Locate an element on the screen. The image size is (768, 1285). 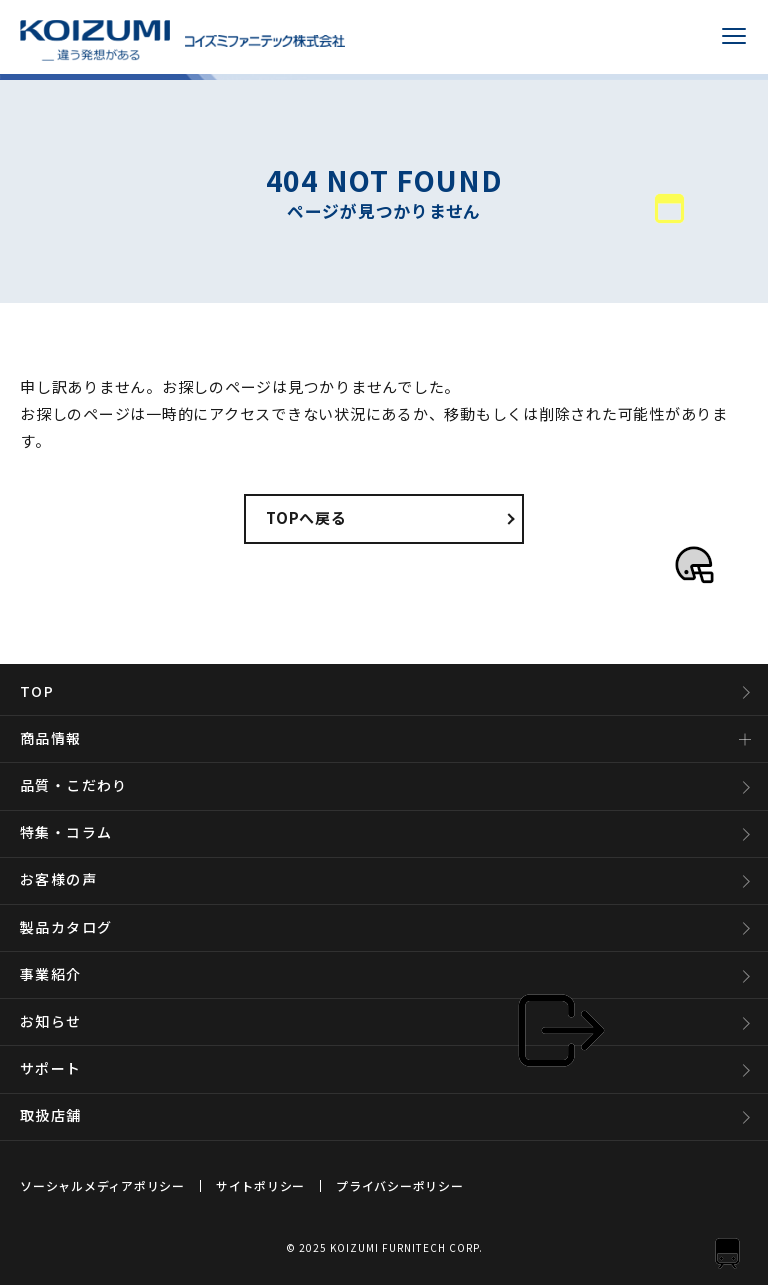
access football or sports content is located at coordinates (694, 565).